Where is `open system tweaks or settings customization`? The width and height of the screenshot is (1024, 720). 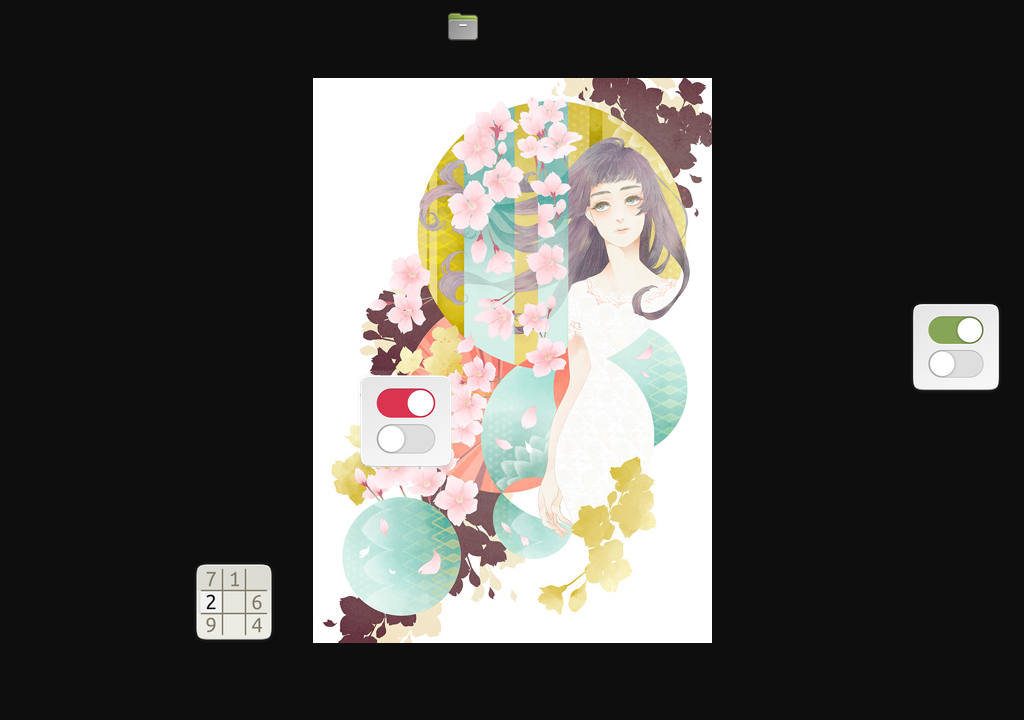 open system tweaks or settings customization is located at coordinates (406, 421).